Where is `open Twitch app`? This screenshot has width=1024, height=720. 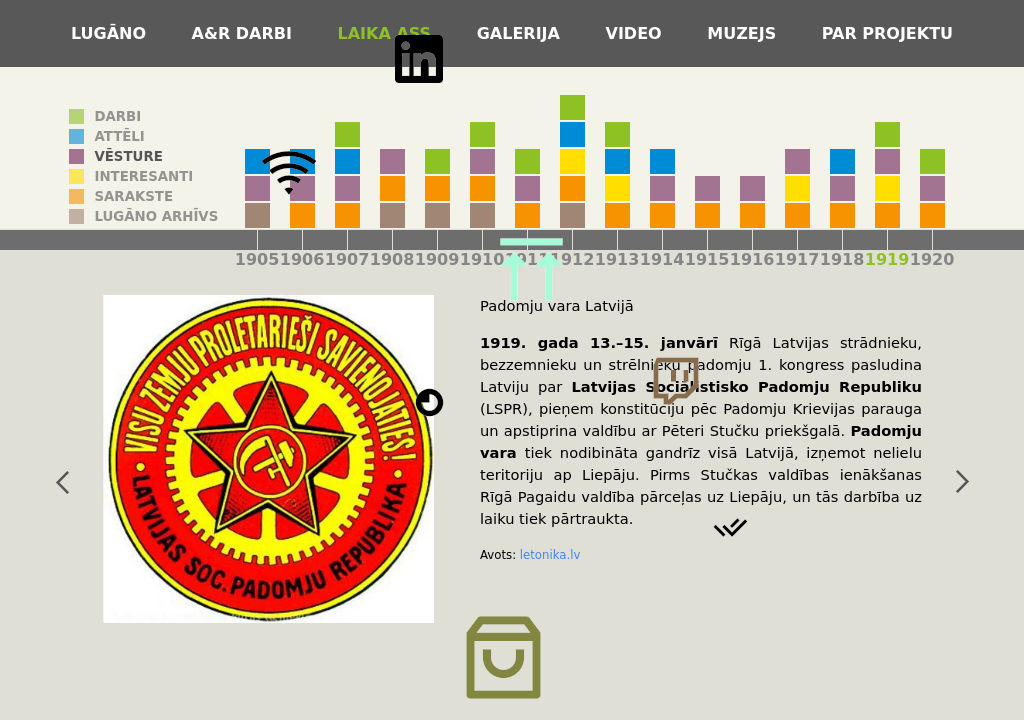
open Twitch app is located at coordinates (676, 380).